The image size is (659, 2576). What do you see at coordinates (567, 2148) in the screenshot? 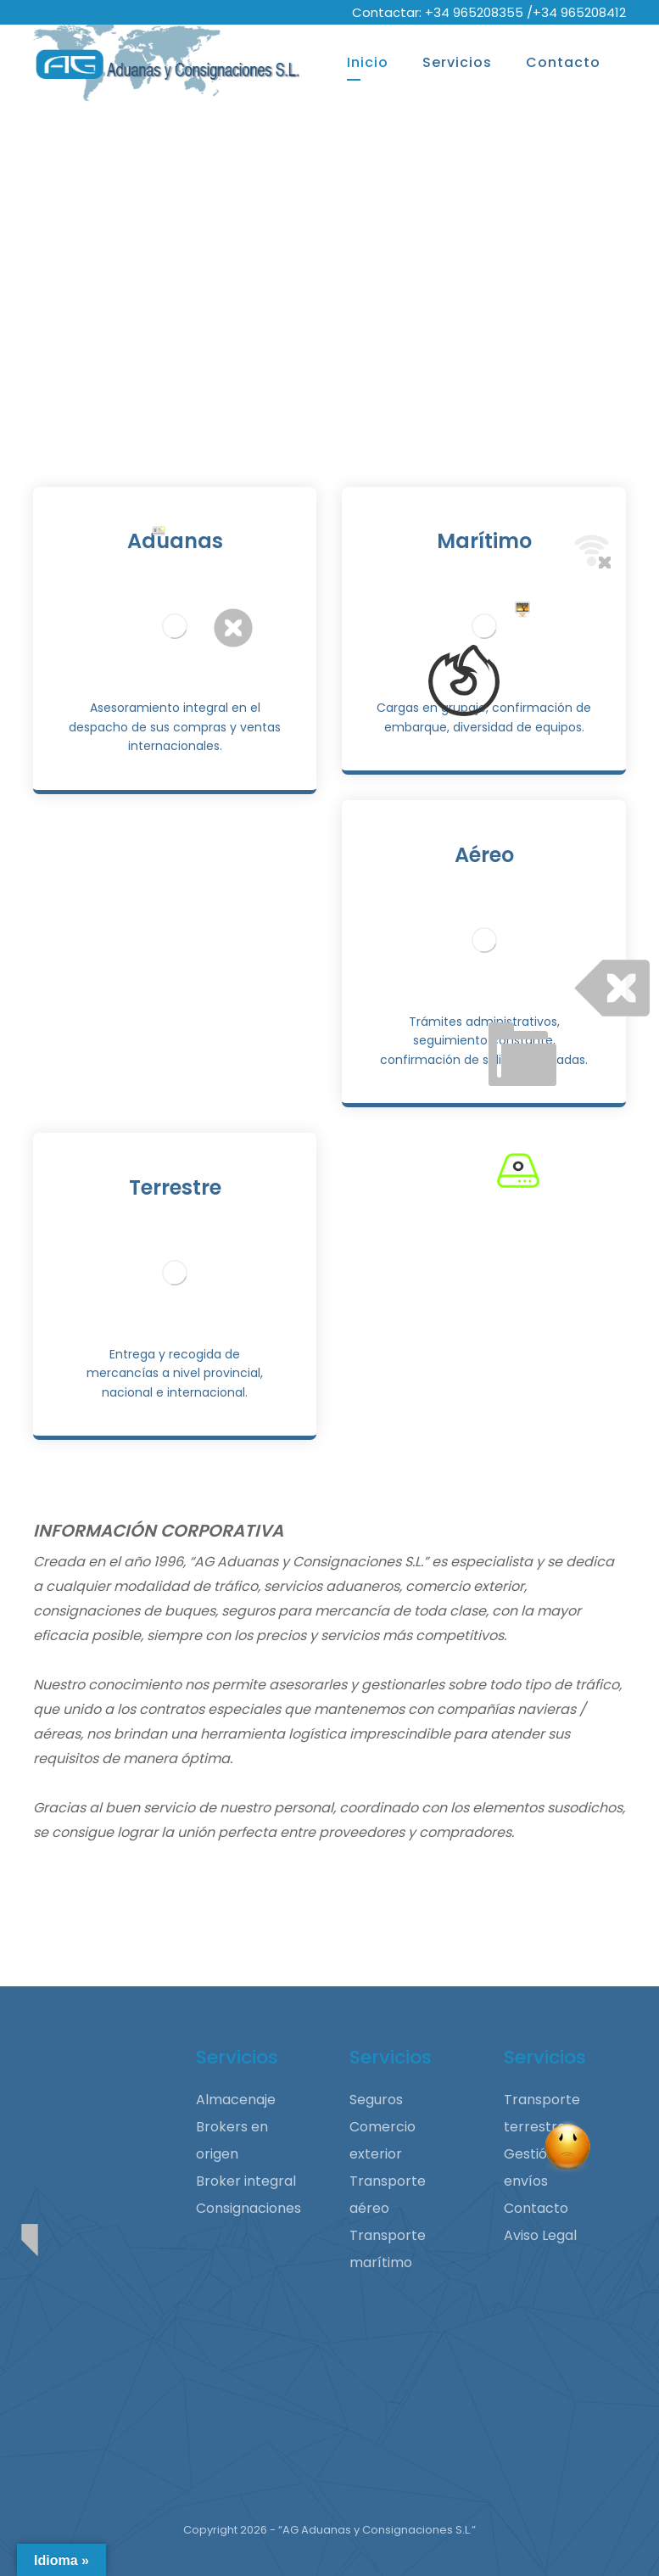
I see `indicates an error or unsuccessful action` at bounding box center [567, 2148].